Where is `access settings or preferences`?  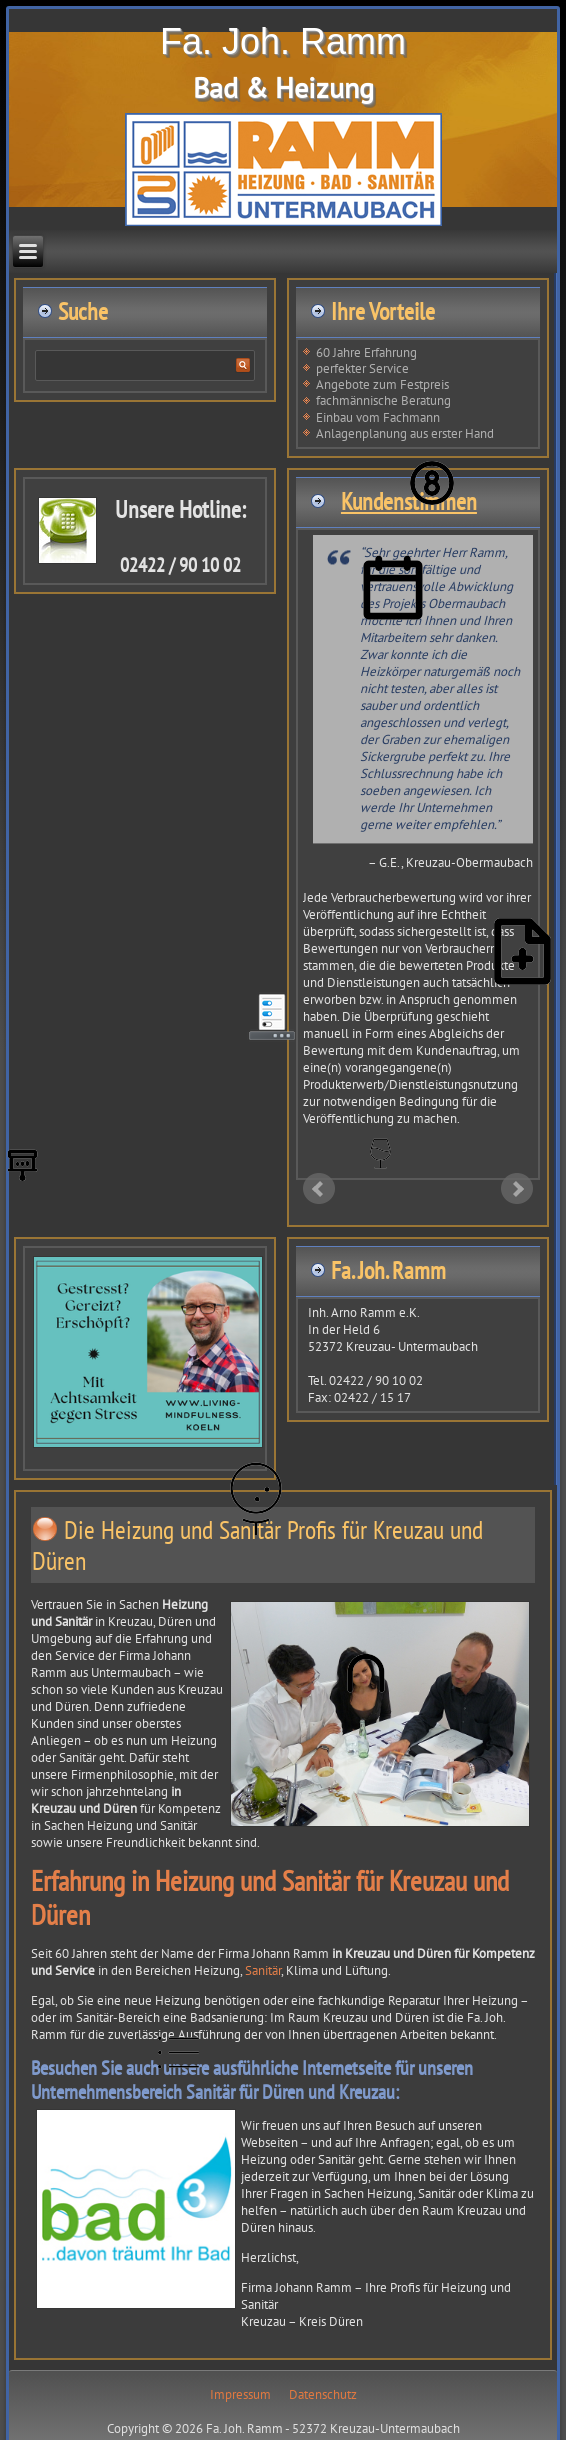
access settings or preferences is located at coordinates (272, 1017).